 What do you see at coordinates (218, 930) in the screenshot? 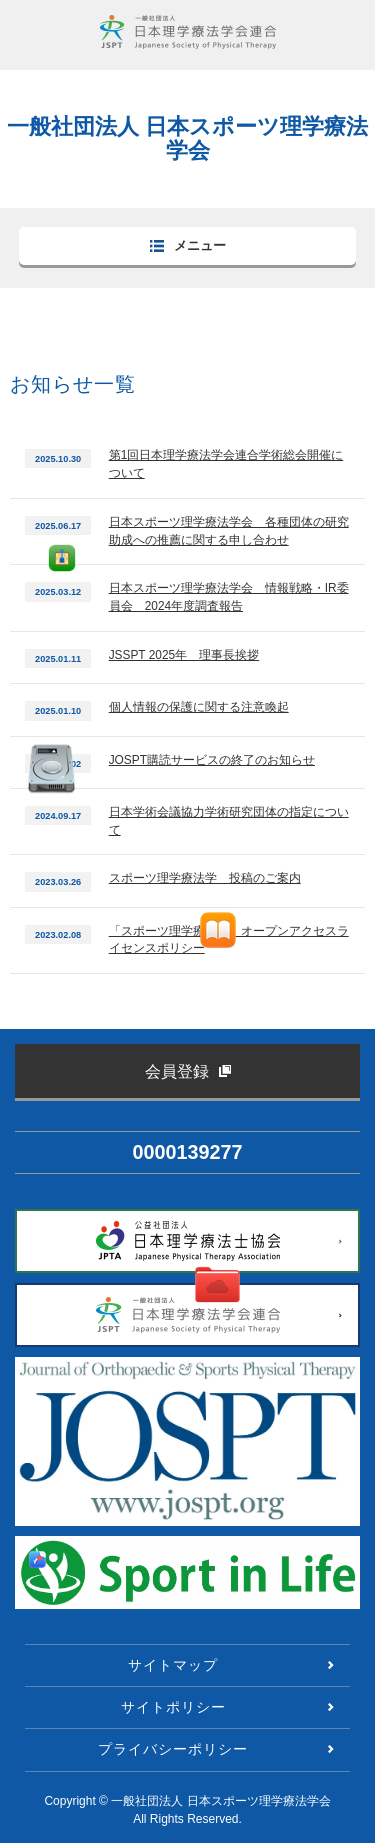
I see `open Apple Books app` at bounding box center [218, 930].